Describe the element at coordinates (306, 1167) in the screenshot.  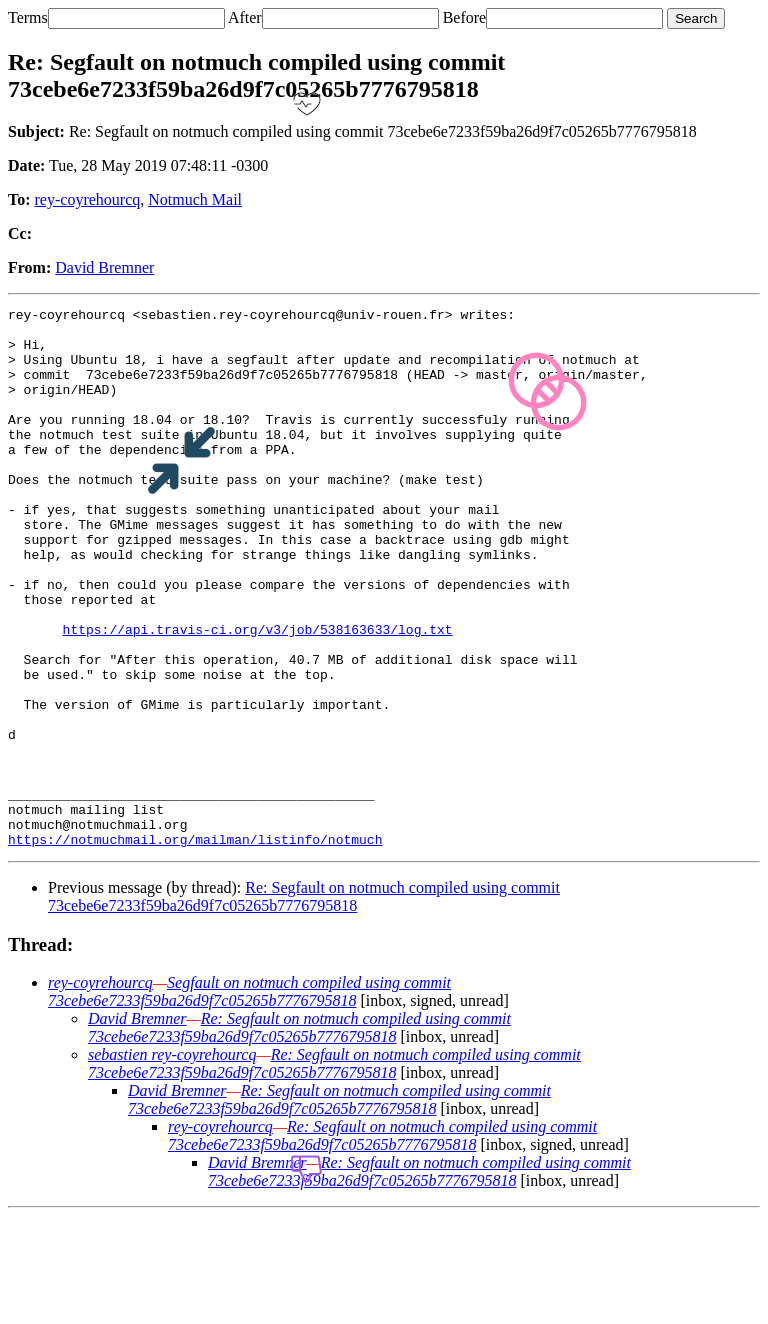
I see `dislike or downvote content` at that location.